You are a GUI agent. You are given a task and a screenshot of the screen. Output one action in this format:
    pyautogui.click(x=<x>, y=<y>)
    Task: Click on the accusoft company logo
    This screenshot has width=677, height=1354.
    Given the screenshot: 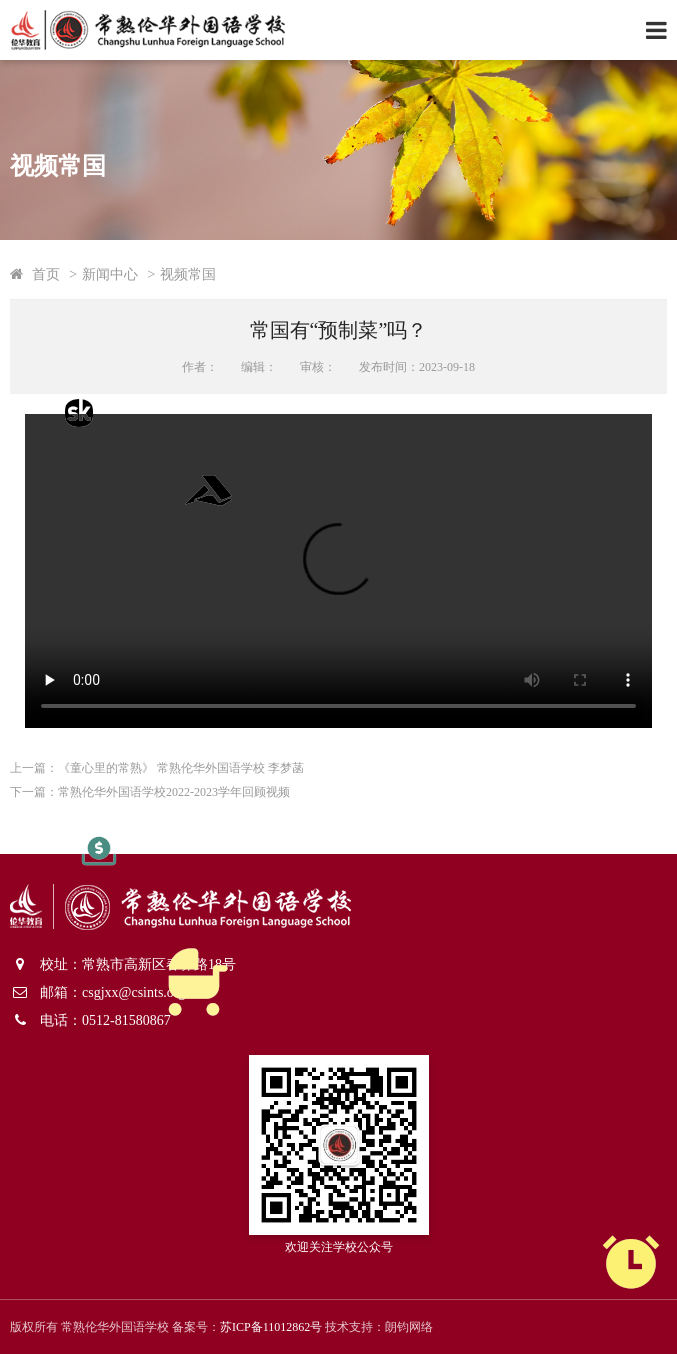 What is the action you would take?
    pyautogui.click(x=208, y=490)
    